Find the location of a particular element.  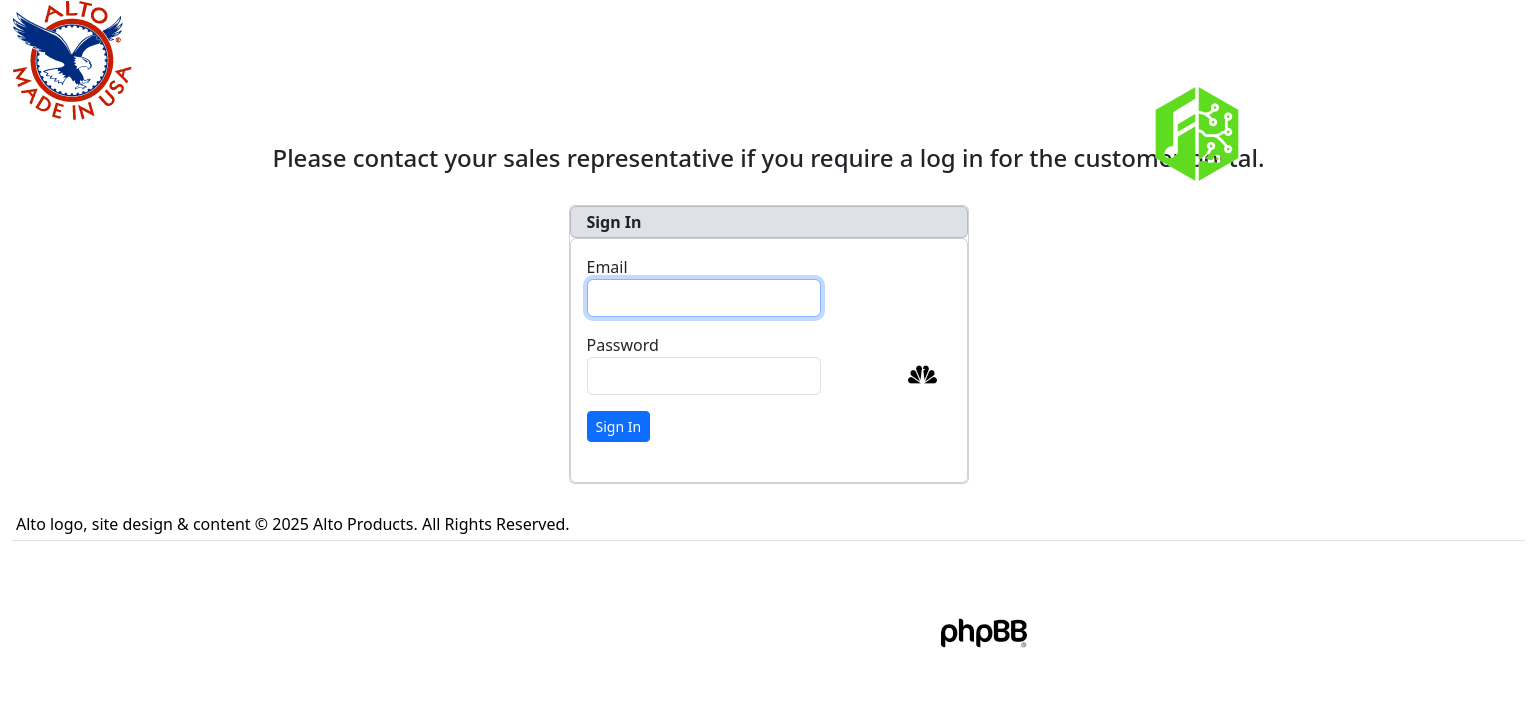

link to MusicBrainz music database is located at coordinates (1197, 134).